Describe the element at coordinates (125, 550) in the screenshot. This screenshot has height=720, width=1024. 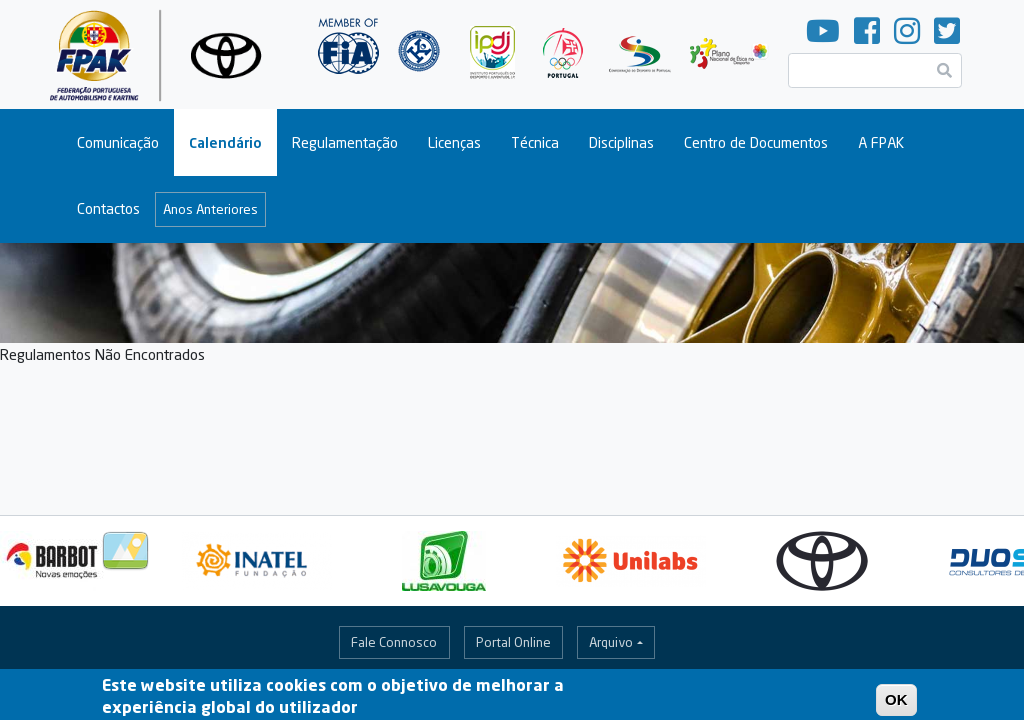
I see `open graphics or image editing applications` at that location.